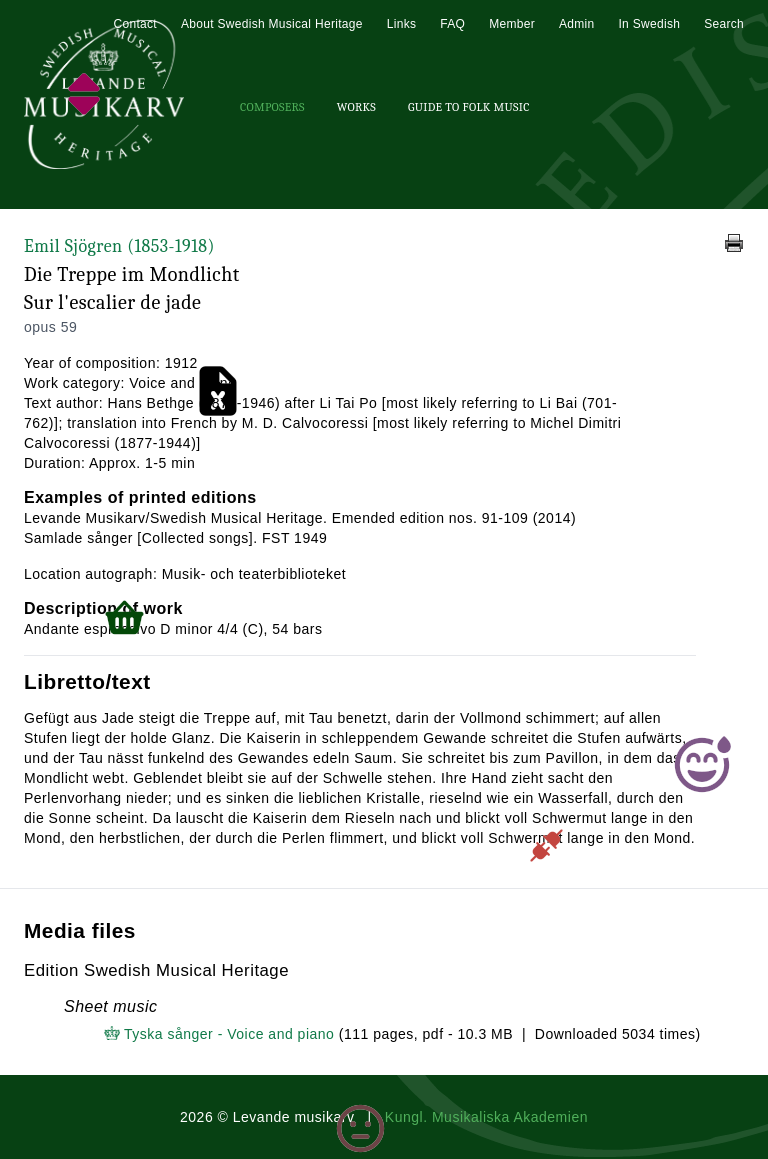 The width and height of the screenshot is (768, 1159). I want to click on view your shopping basket, so click(124, 618).